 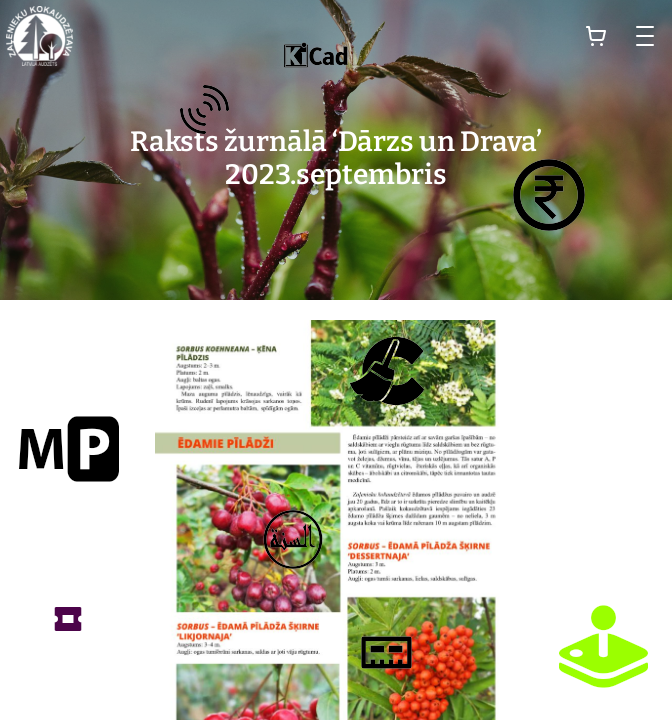 I want to click on sonarqube server logo, so click(x=204, y=109).